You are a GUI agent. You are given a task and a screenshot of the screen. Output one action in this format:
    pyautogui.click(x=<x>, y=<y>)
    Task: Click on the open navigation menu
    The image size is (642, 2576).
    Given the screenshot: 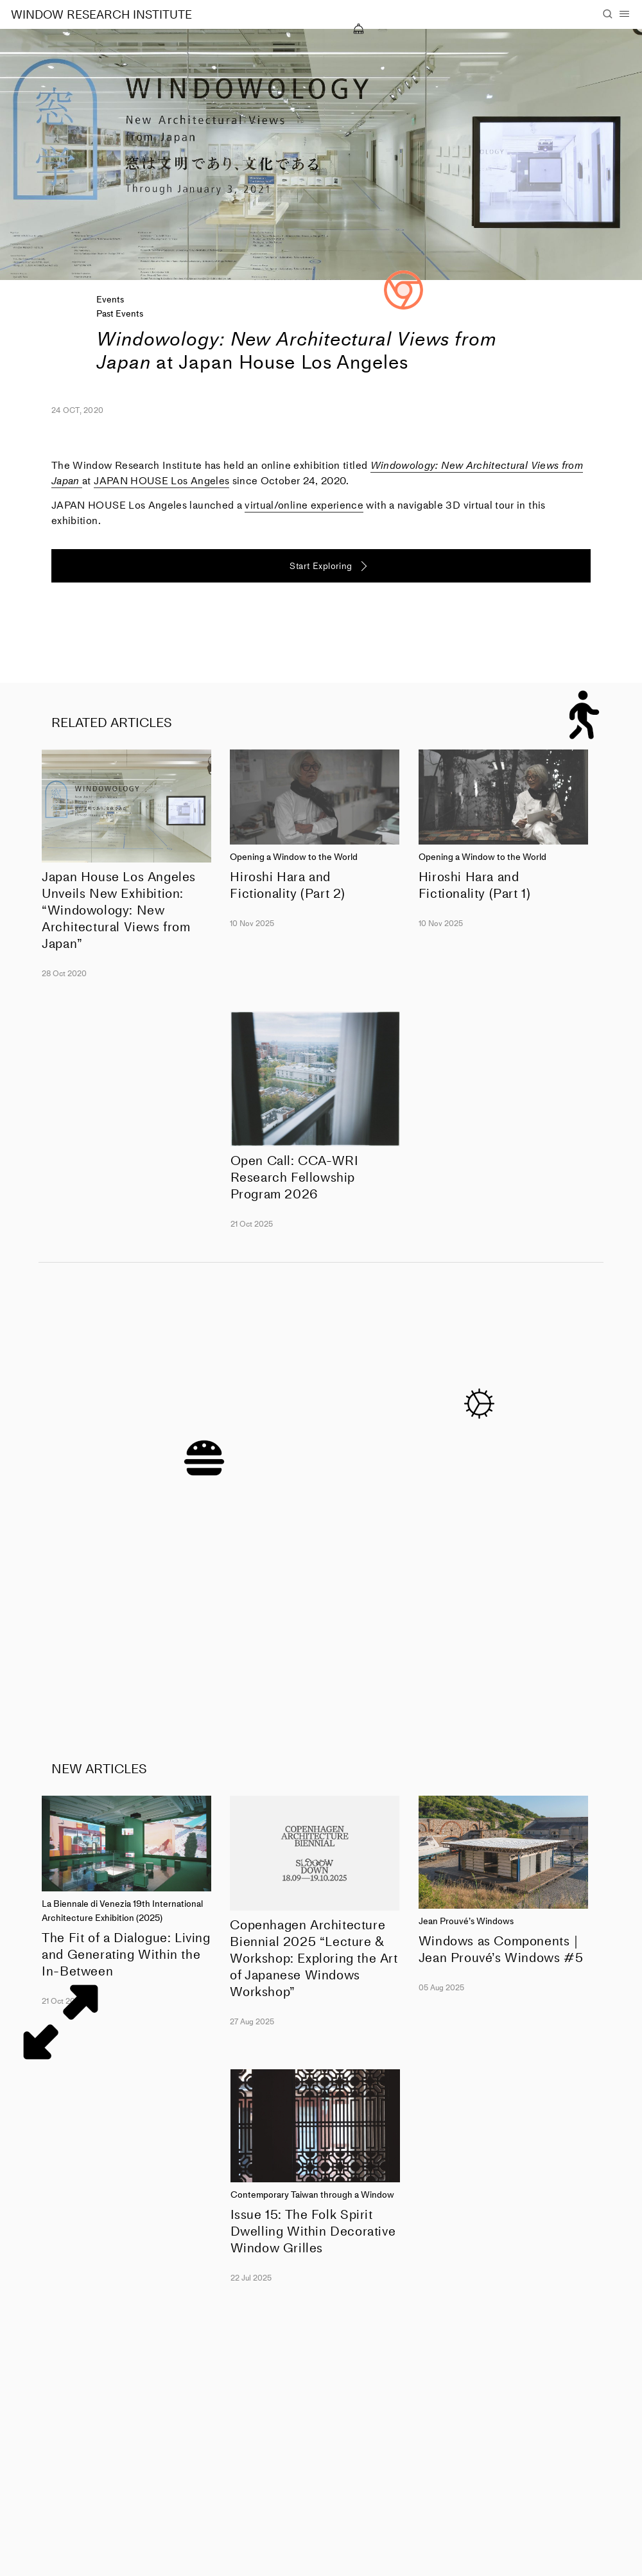 What is the action you would take?
    pyautogui.click(x=204, y=1458)
    